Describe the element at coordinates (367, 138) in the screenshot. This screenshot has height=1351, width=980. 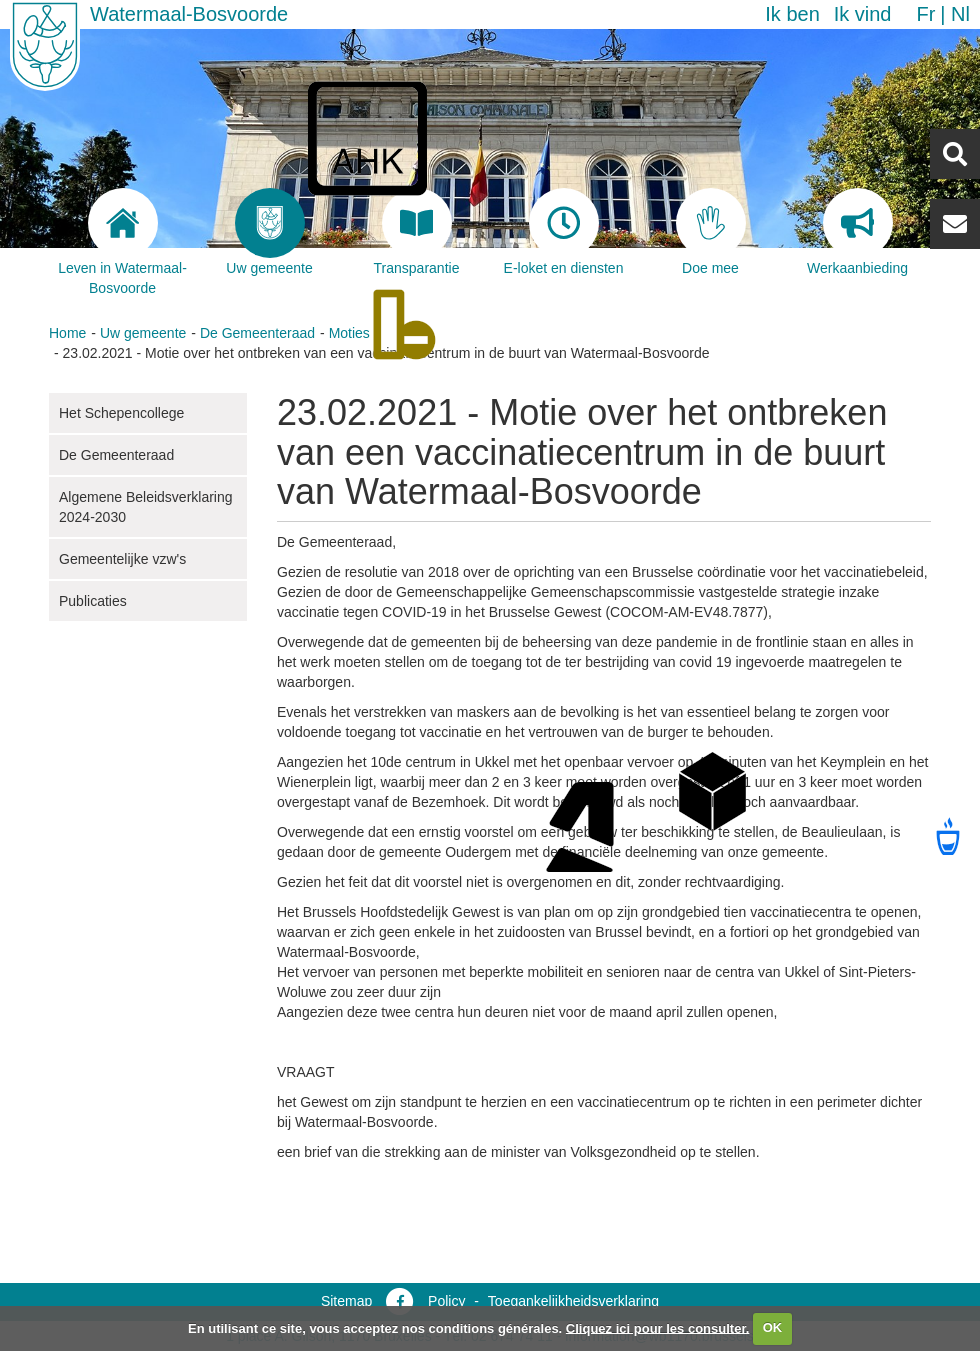
I see `AutoHotkey application logo` at that location.